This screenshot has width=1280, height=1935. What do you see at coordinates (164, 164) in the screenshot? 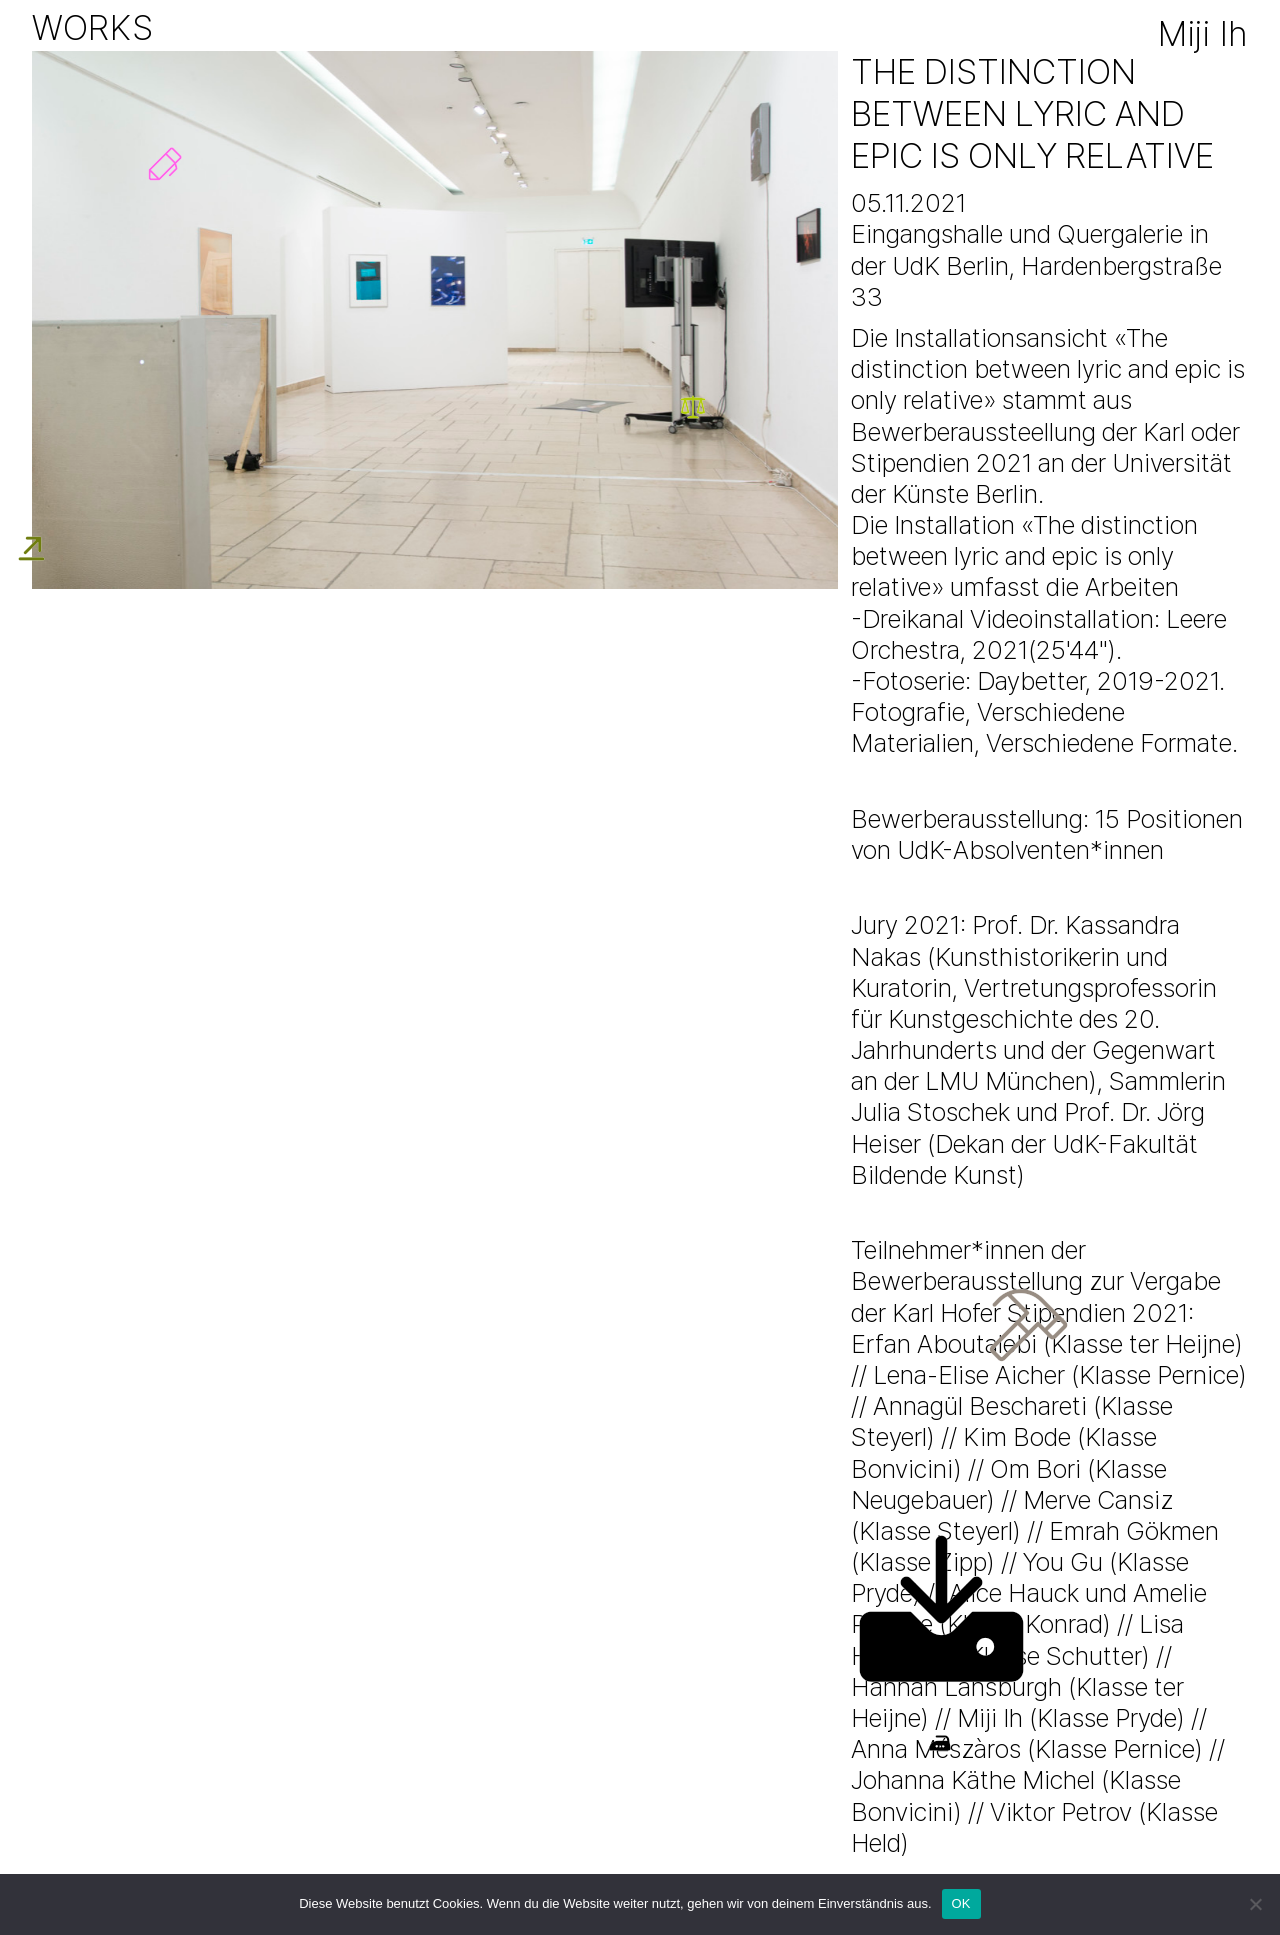
I see `edit or modify content` at bounding box center [164, 164].